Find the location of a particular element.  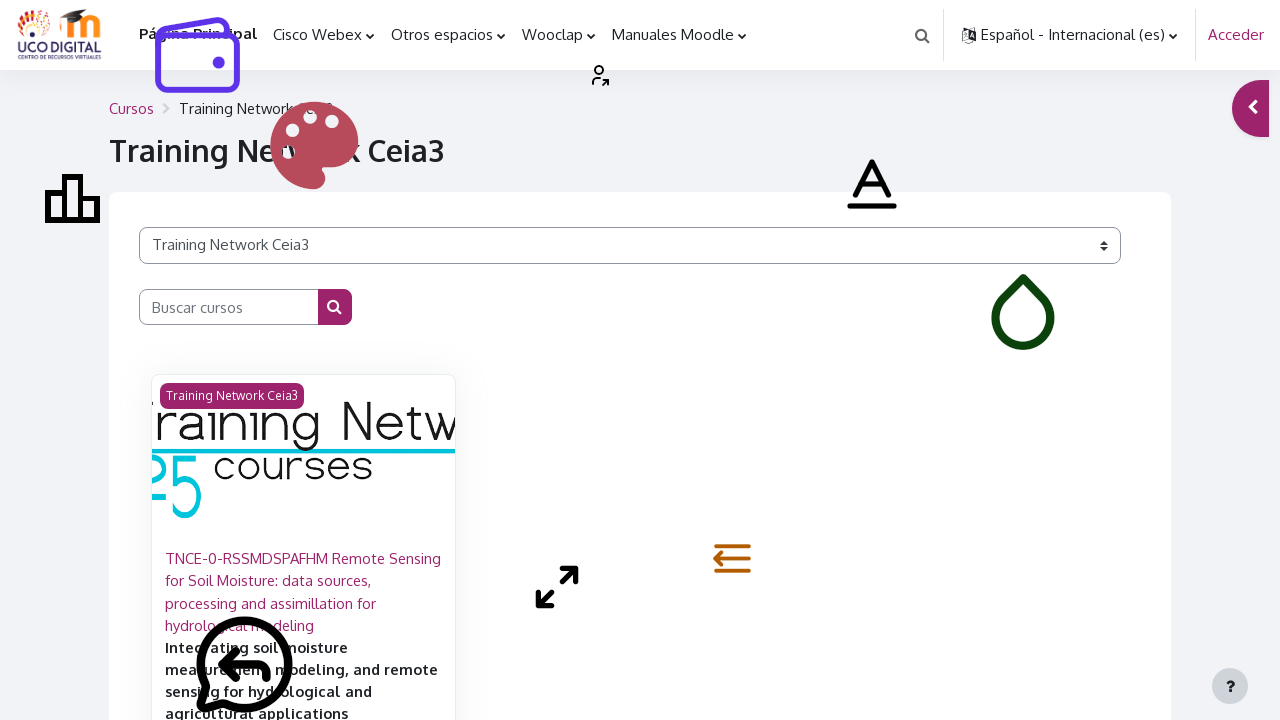

expand to full screen is located at coordinates (557, 587).